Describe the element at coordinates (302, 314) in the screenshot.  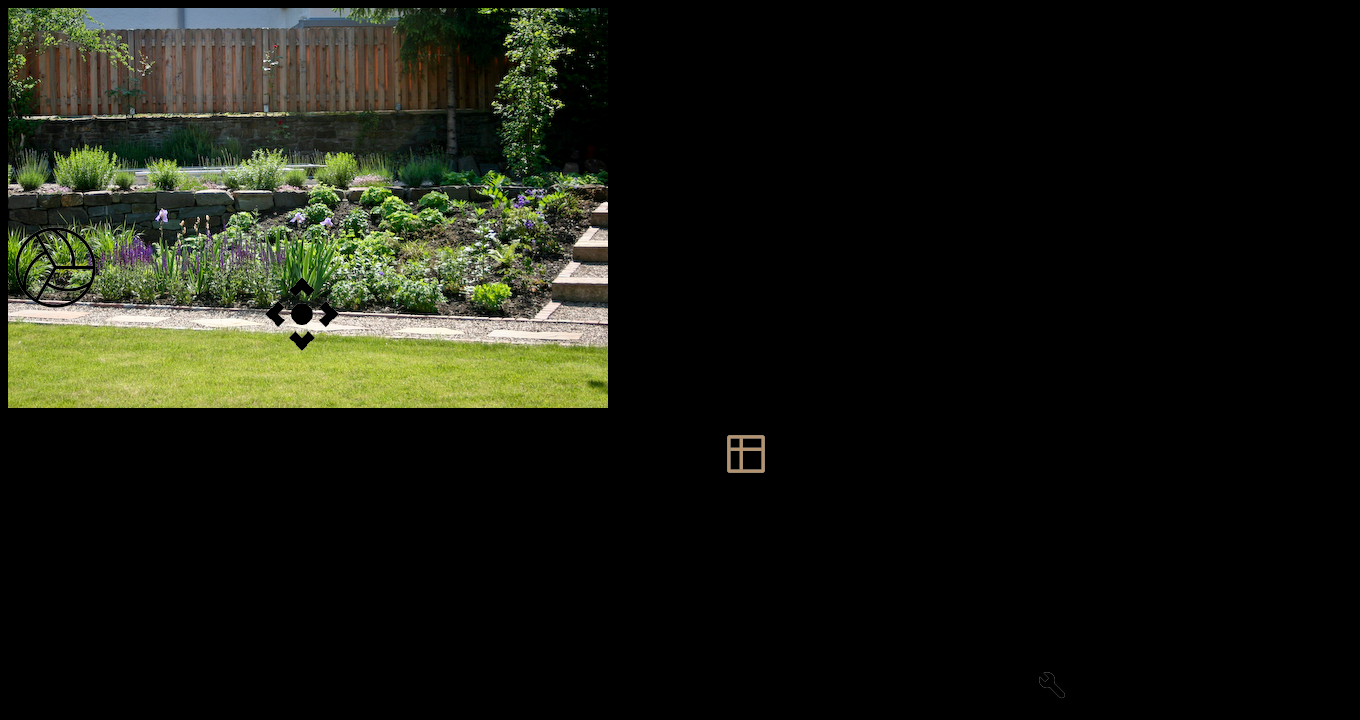
I see `pan or move camera view in all directions` at that location.